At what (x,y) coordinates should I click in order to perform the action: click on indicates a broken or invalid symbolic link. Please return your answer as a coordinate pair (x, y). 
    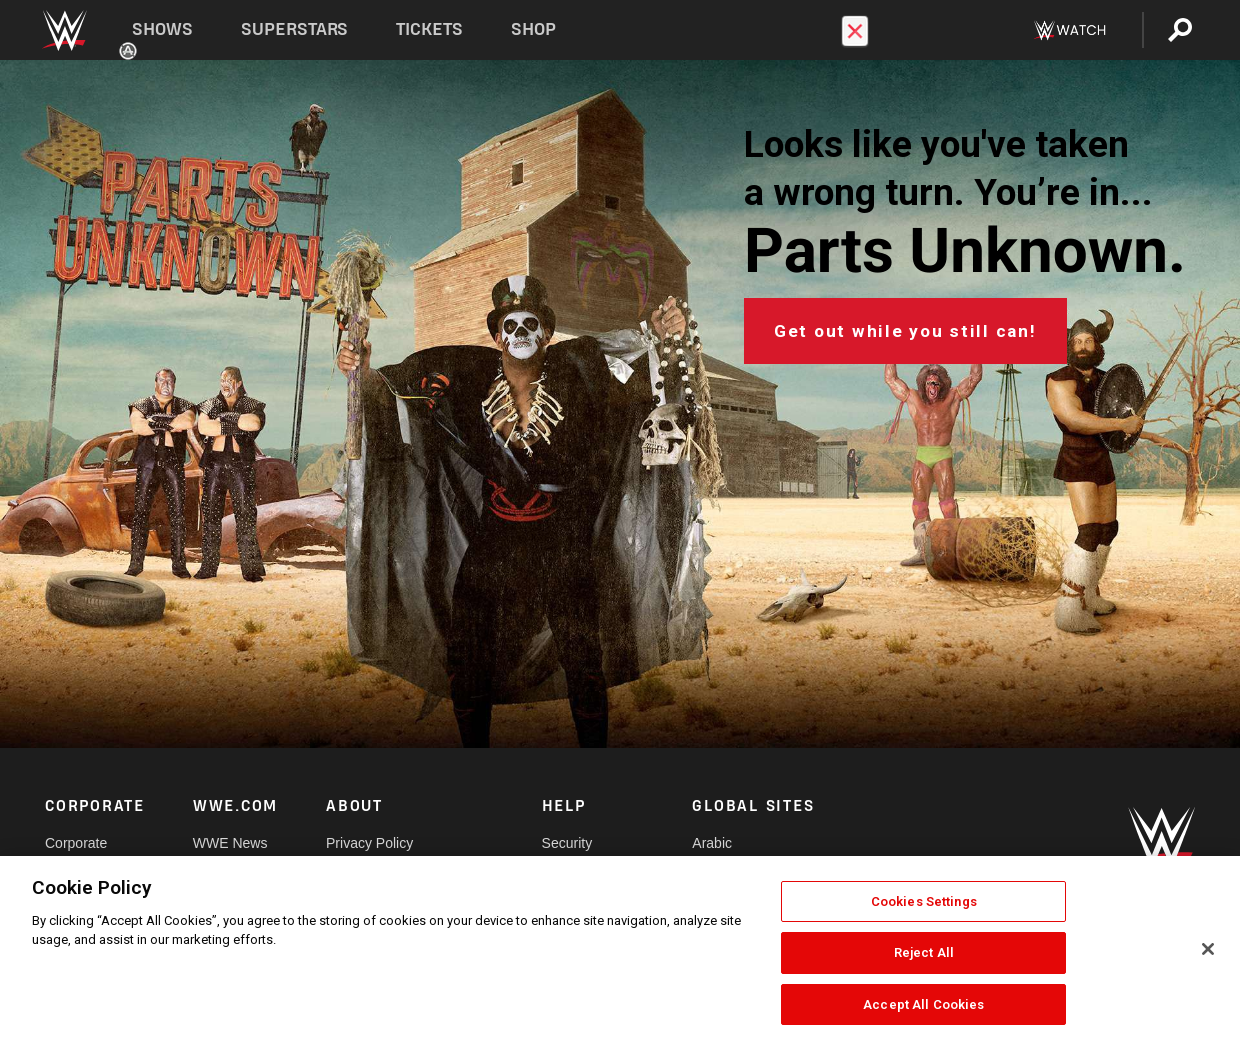
    Looking at the image, I should click on (855, 31).